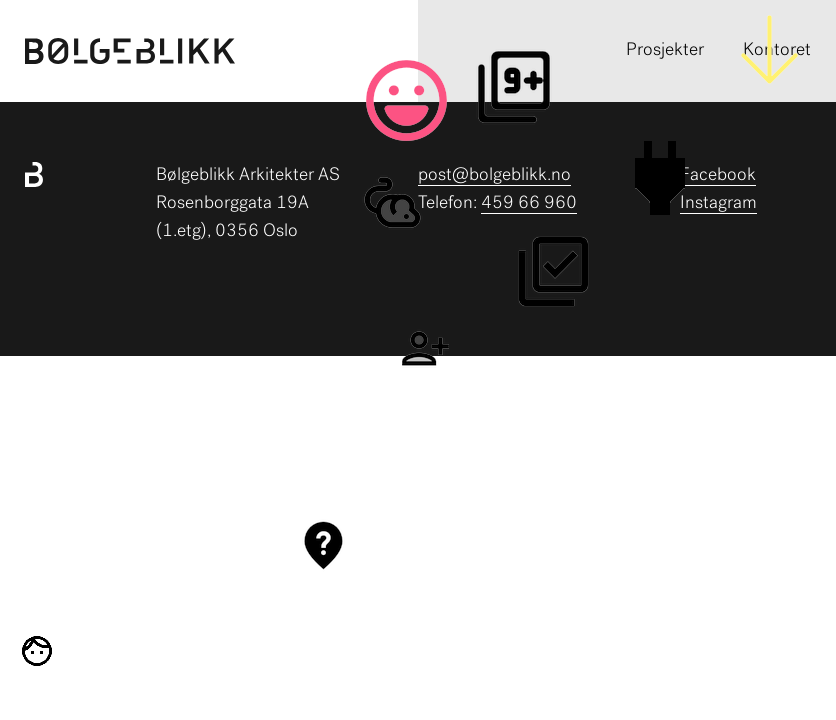 The image size is (836, 720). What do you see at coordinates (514, 87) in the screenshot?
I see `indicates 9 or more items in a stack or collection` at bounding box center [514, 87].